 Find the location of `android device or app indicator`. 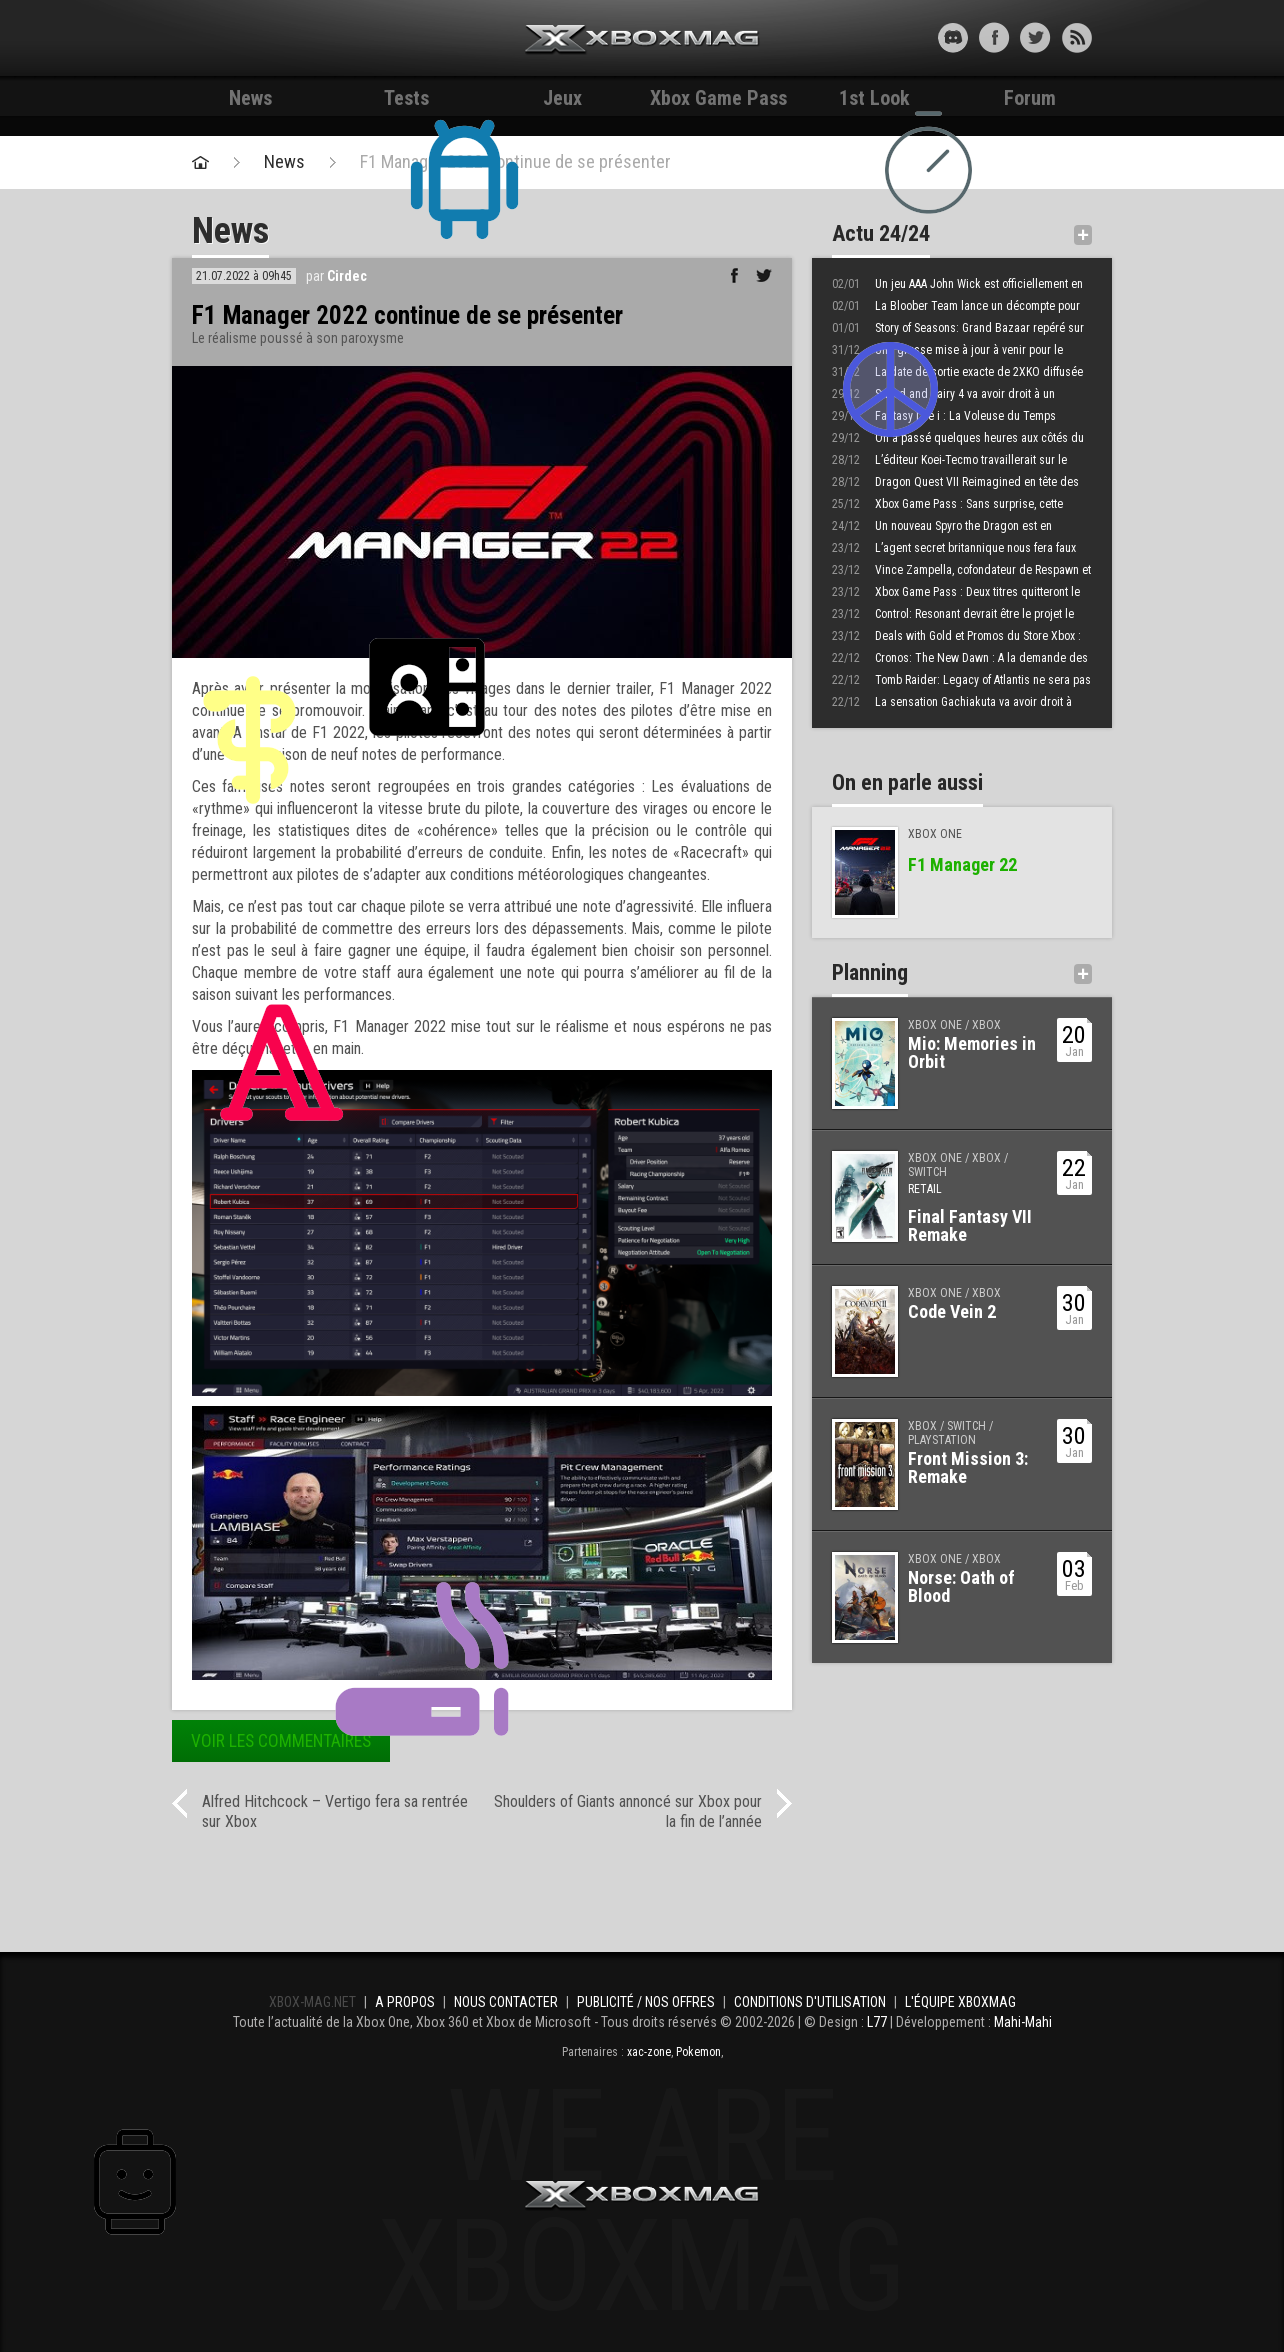

android device or app indicator is located at coordinates (464, 179).